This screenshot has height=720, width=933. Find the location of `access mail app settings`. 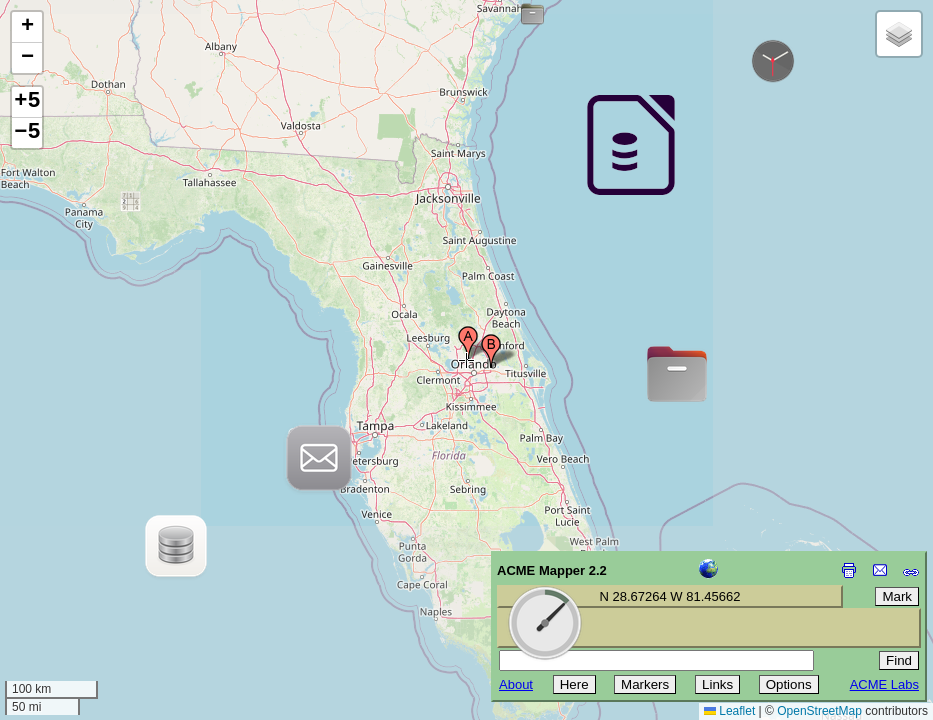

access mail app settings is located at coordinates (319, 459).